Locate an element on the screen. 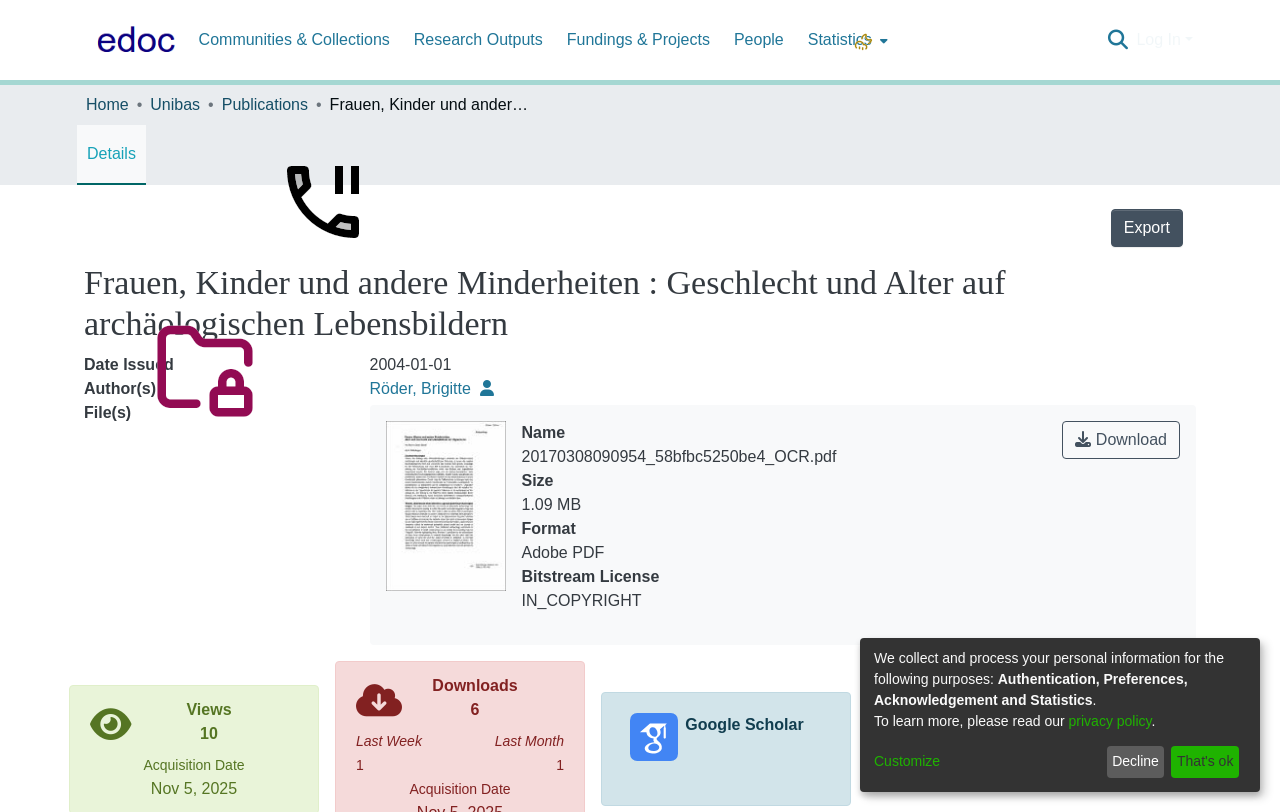 The width and height of the screenshot is (1280, 812). access a password-protected folder is located at coordinates (205, 369).